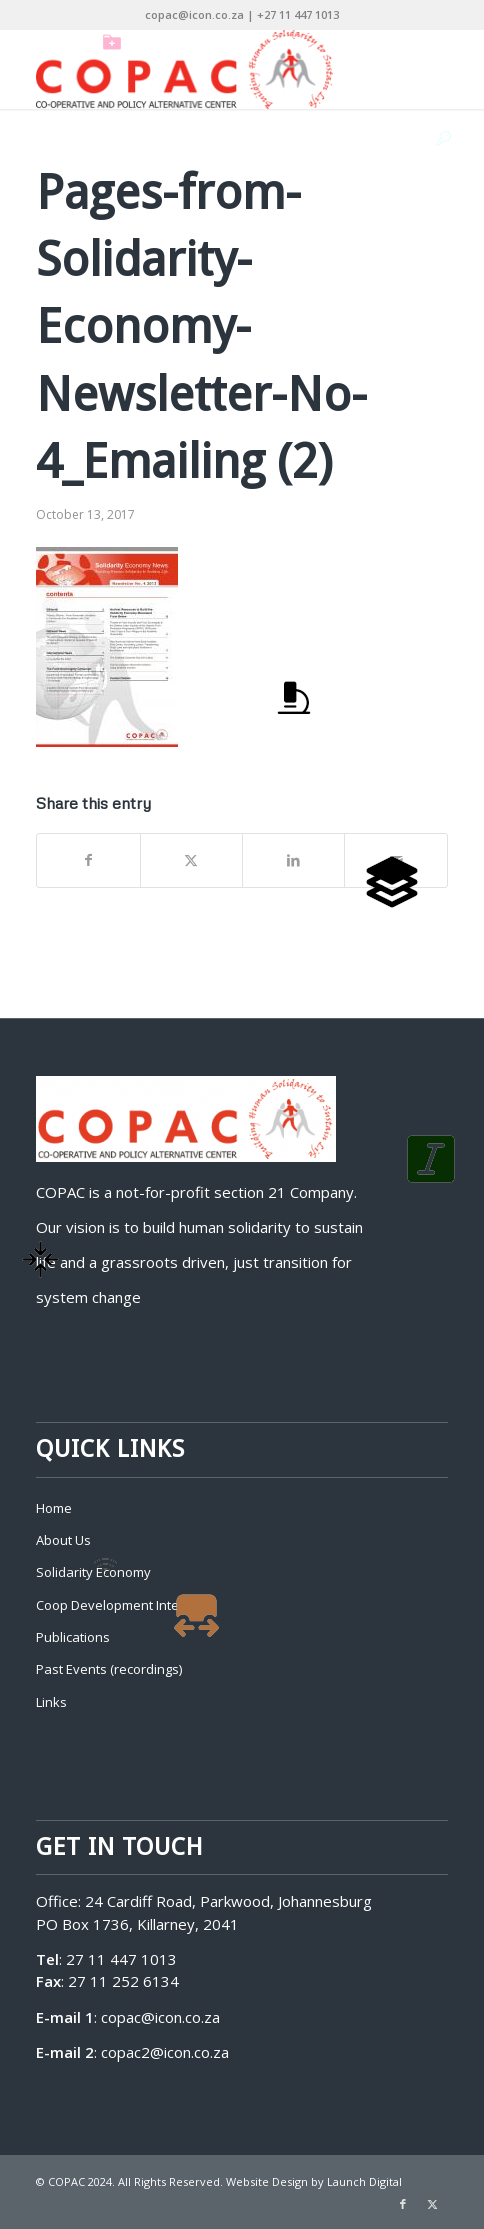 This screenshot has width=484, height=2229. What do you see at coordinates (392, 882) in the screenshot?
I see `view front layer of a stack` at bounding box center [392, 882].